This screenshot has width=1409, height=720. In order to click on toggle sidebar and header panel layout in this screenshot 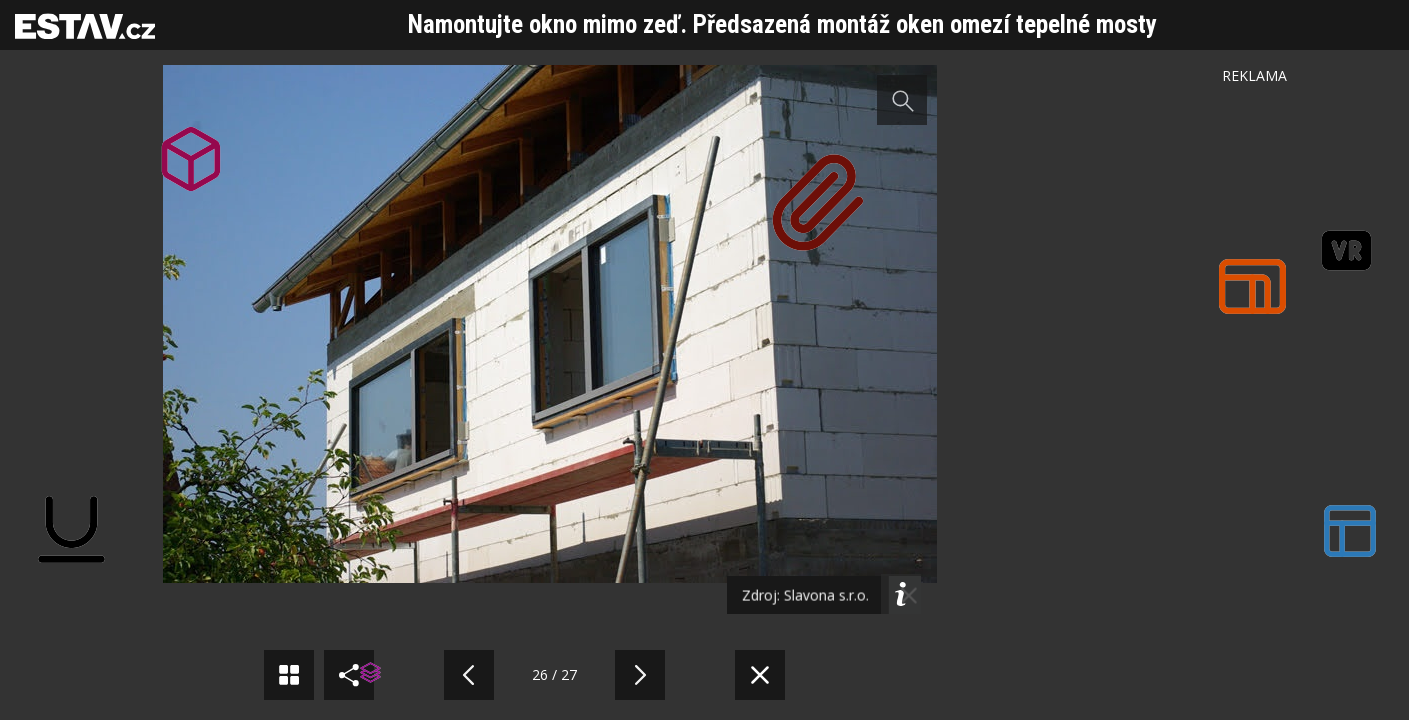, I will do `click(1350, 531)`.